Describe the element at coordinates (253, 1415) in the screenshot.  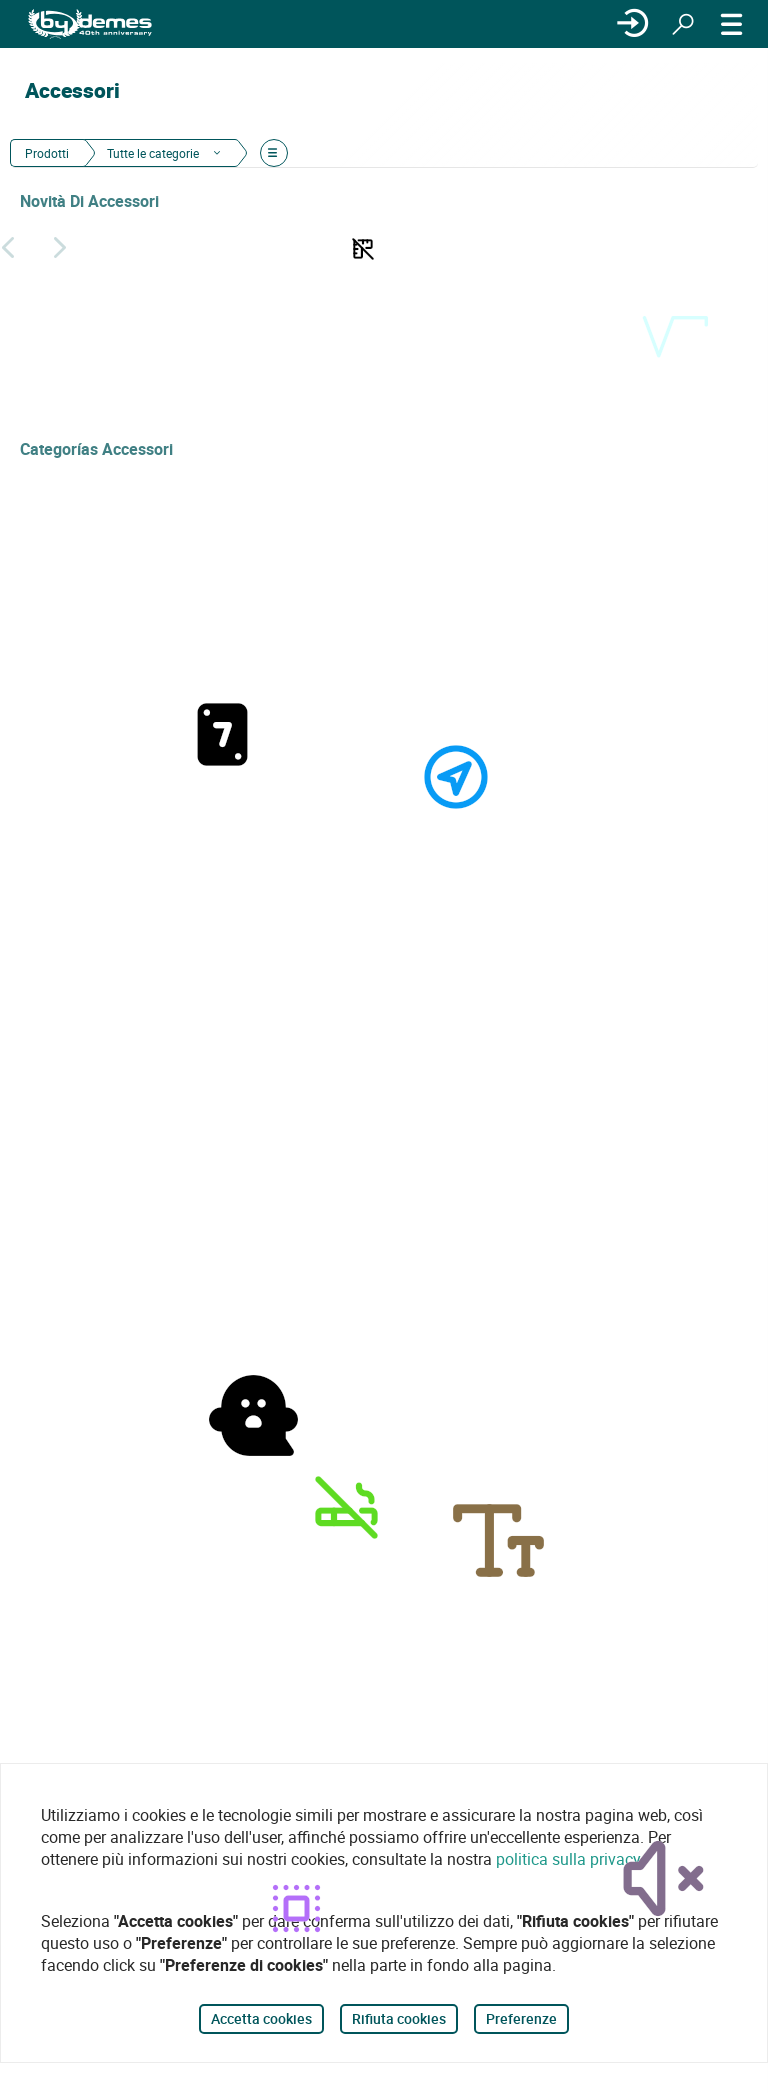
I see `toggle ghost mode or invisible status` at that location.